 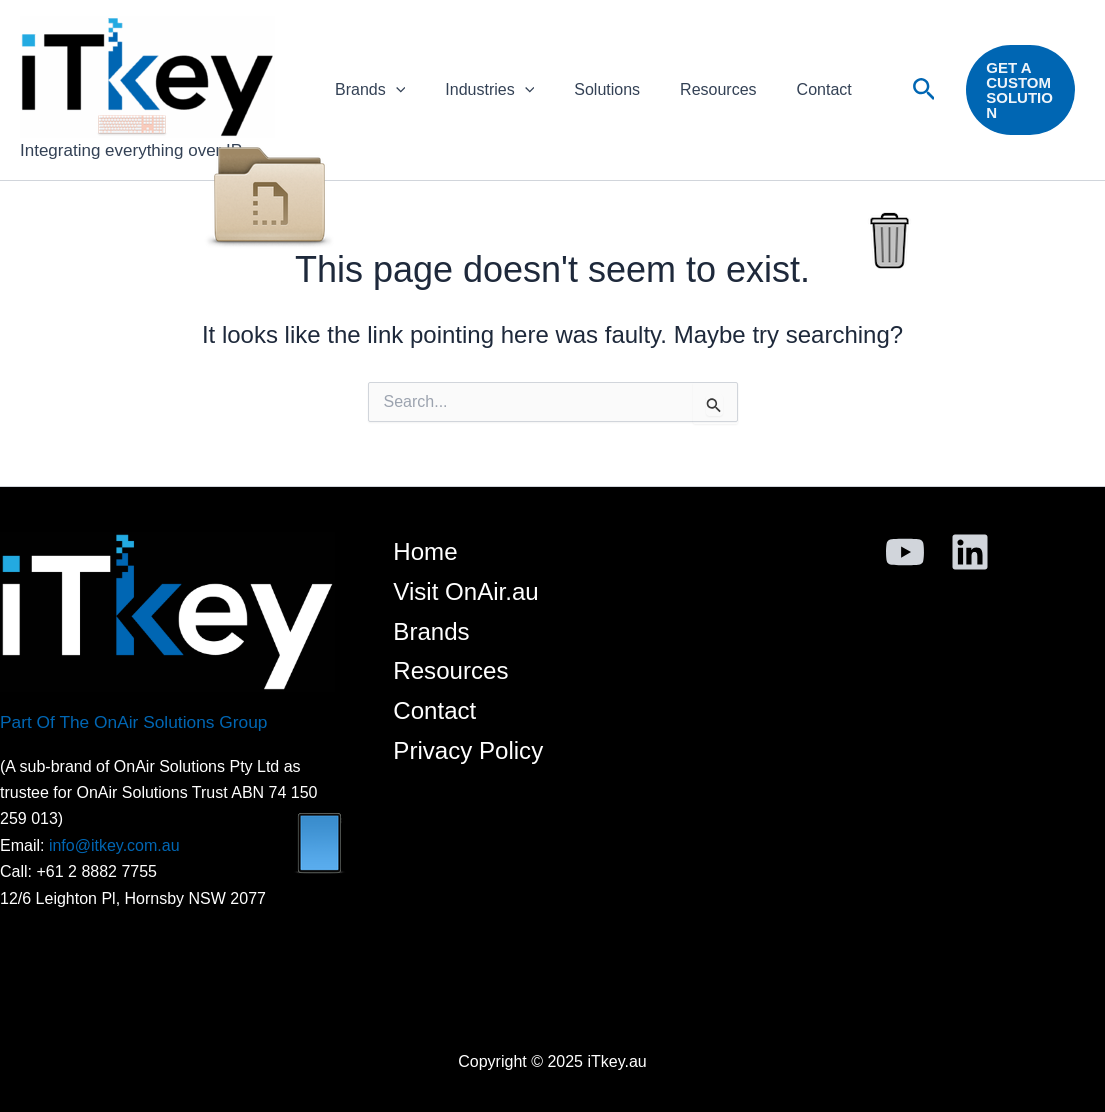 I want to click on apple magic keyboard with touch id in orange/pink, so click(x=132, y=124).